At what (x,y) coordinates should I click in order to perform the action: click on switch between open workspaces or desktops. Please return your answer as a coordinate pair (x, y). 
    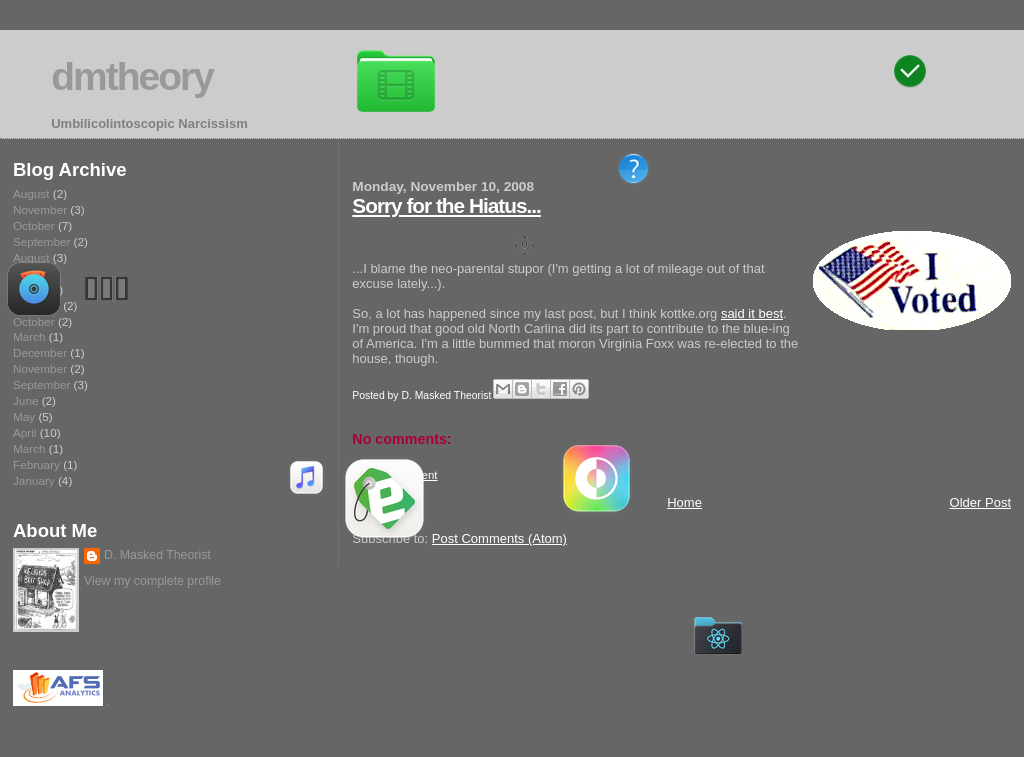
    Looking at the image, I should click on (106, 288).